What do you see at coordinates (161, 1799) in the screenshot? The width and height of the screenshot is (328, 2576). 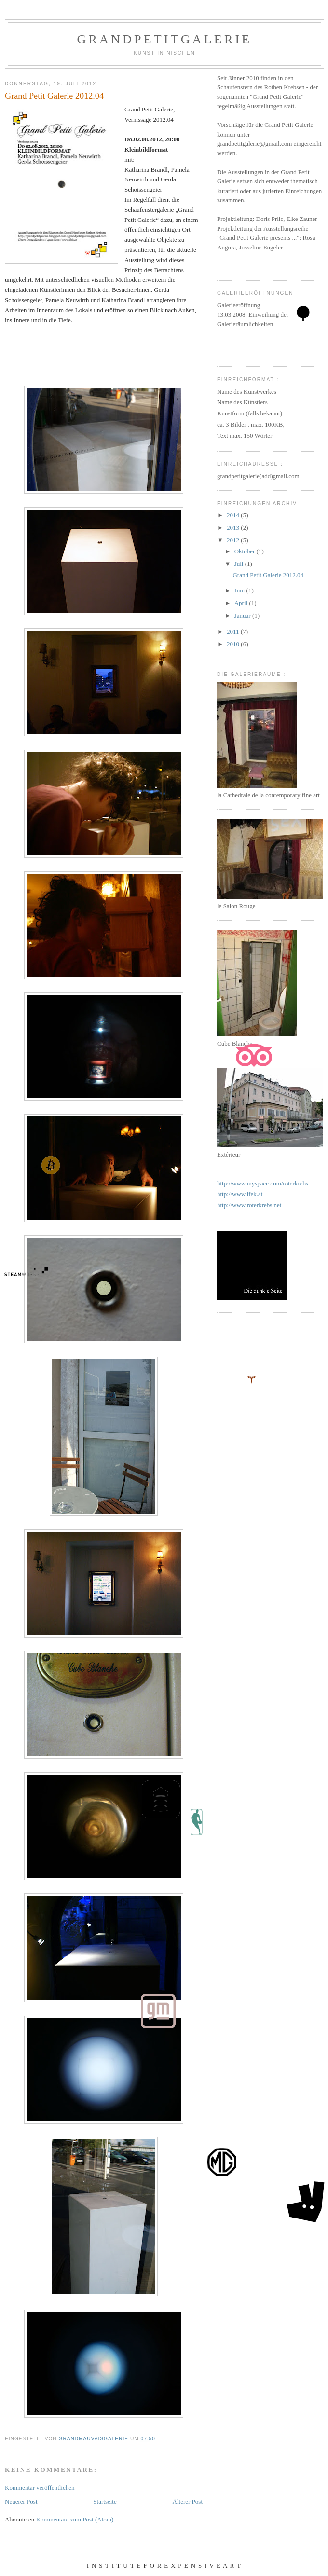 I see `namesilo domain registrar logo` at bounding box center [161, 1799].